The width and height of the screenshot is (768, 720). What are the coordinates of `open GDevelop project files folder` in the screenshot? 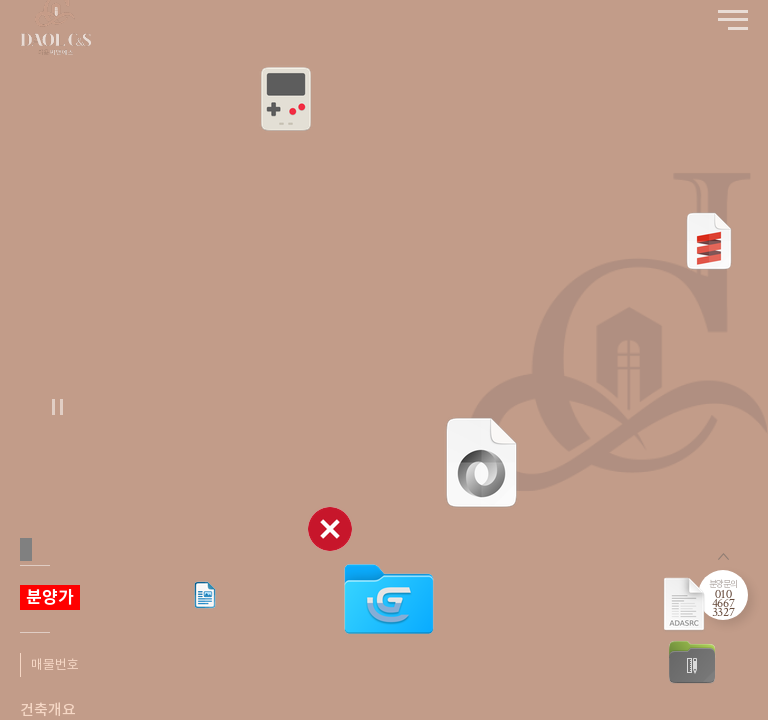 It's located at (388, 601).